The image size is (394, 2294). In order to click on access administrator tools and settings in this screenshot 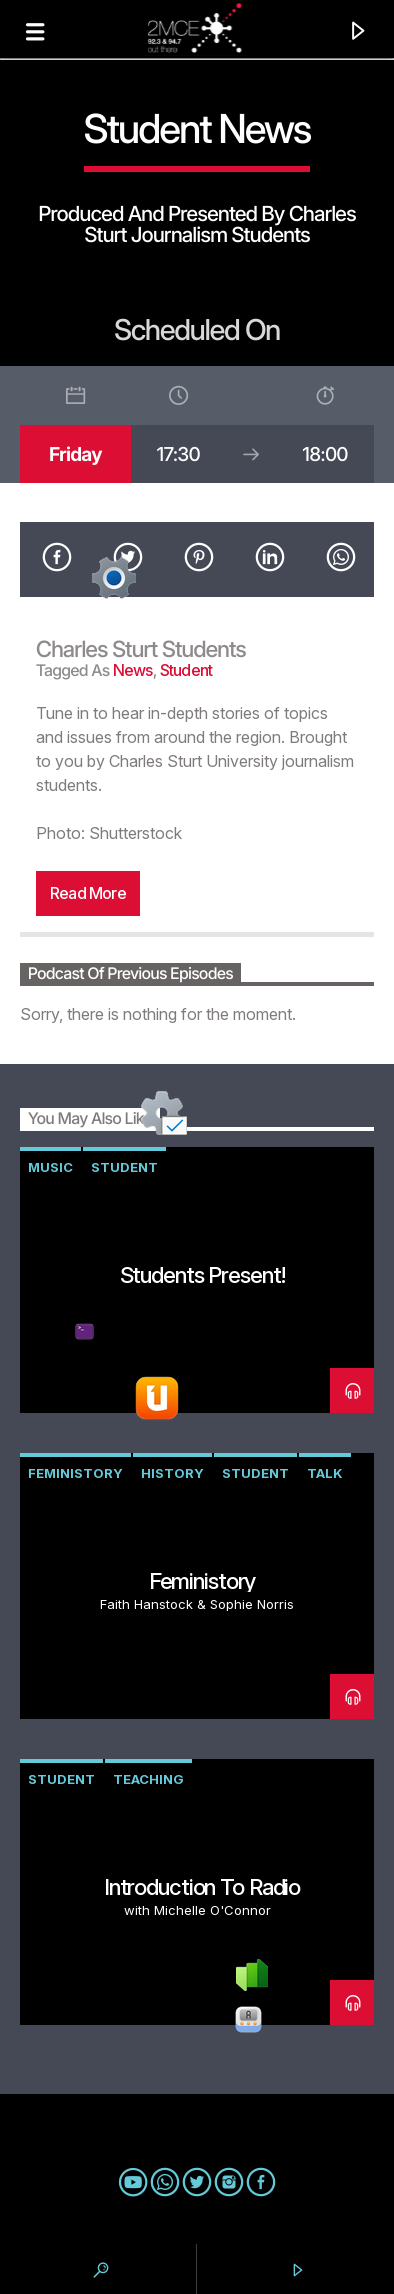, I will do `click(162, 1113)`.